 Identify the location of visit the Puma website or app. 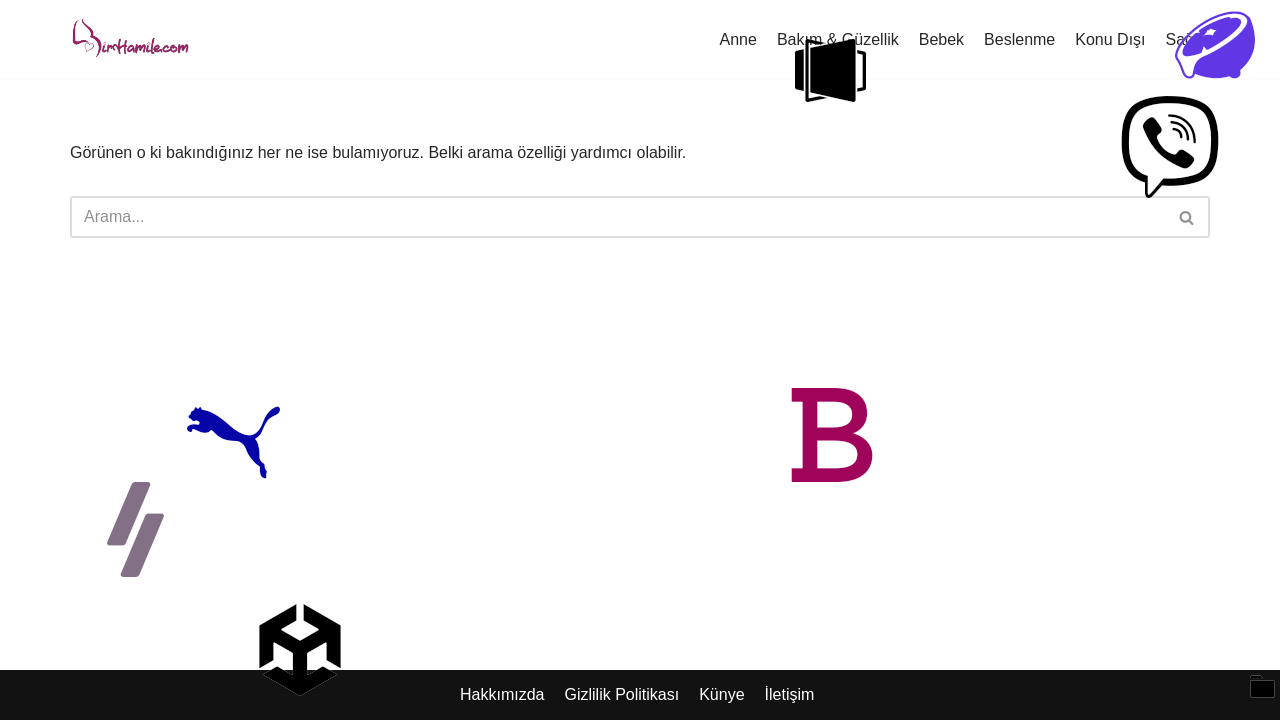
(233, 442).